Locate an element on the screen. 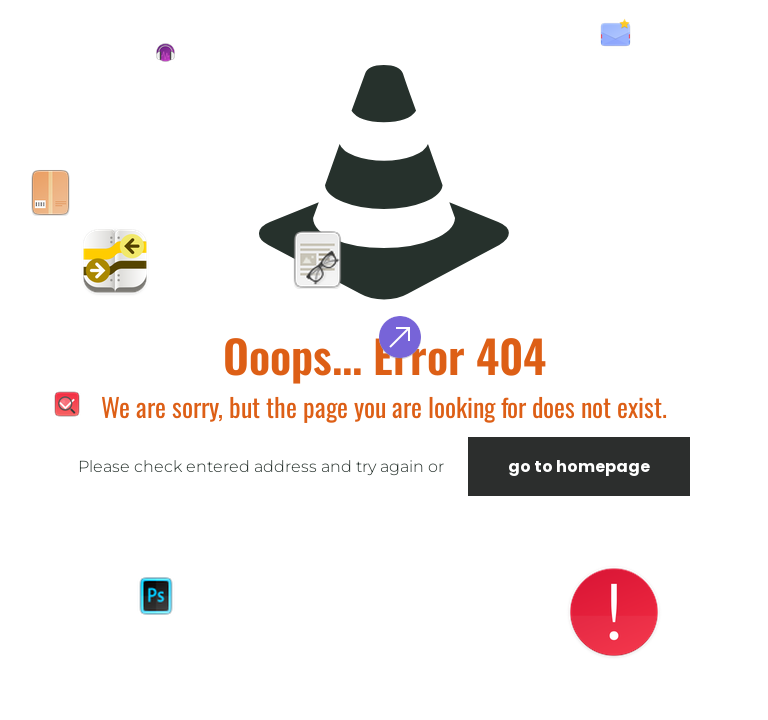  audio output device connected is located at coordinates (165, 52).